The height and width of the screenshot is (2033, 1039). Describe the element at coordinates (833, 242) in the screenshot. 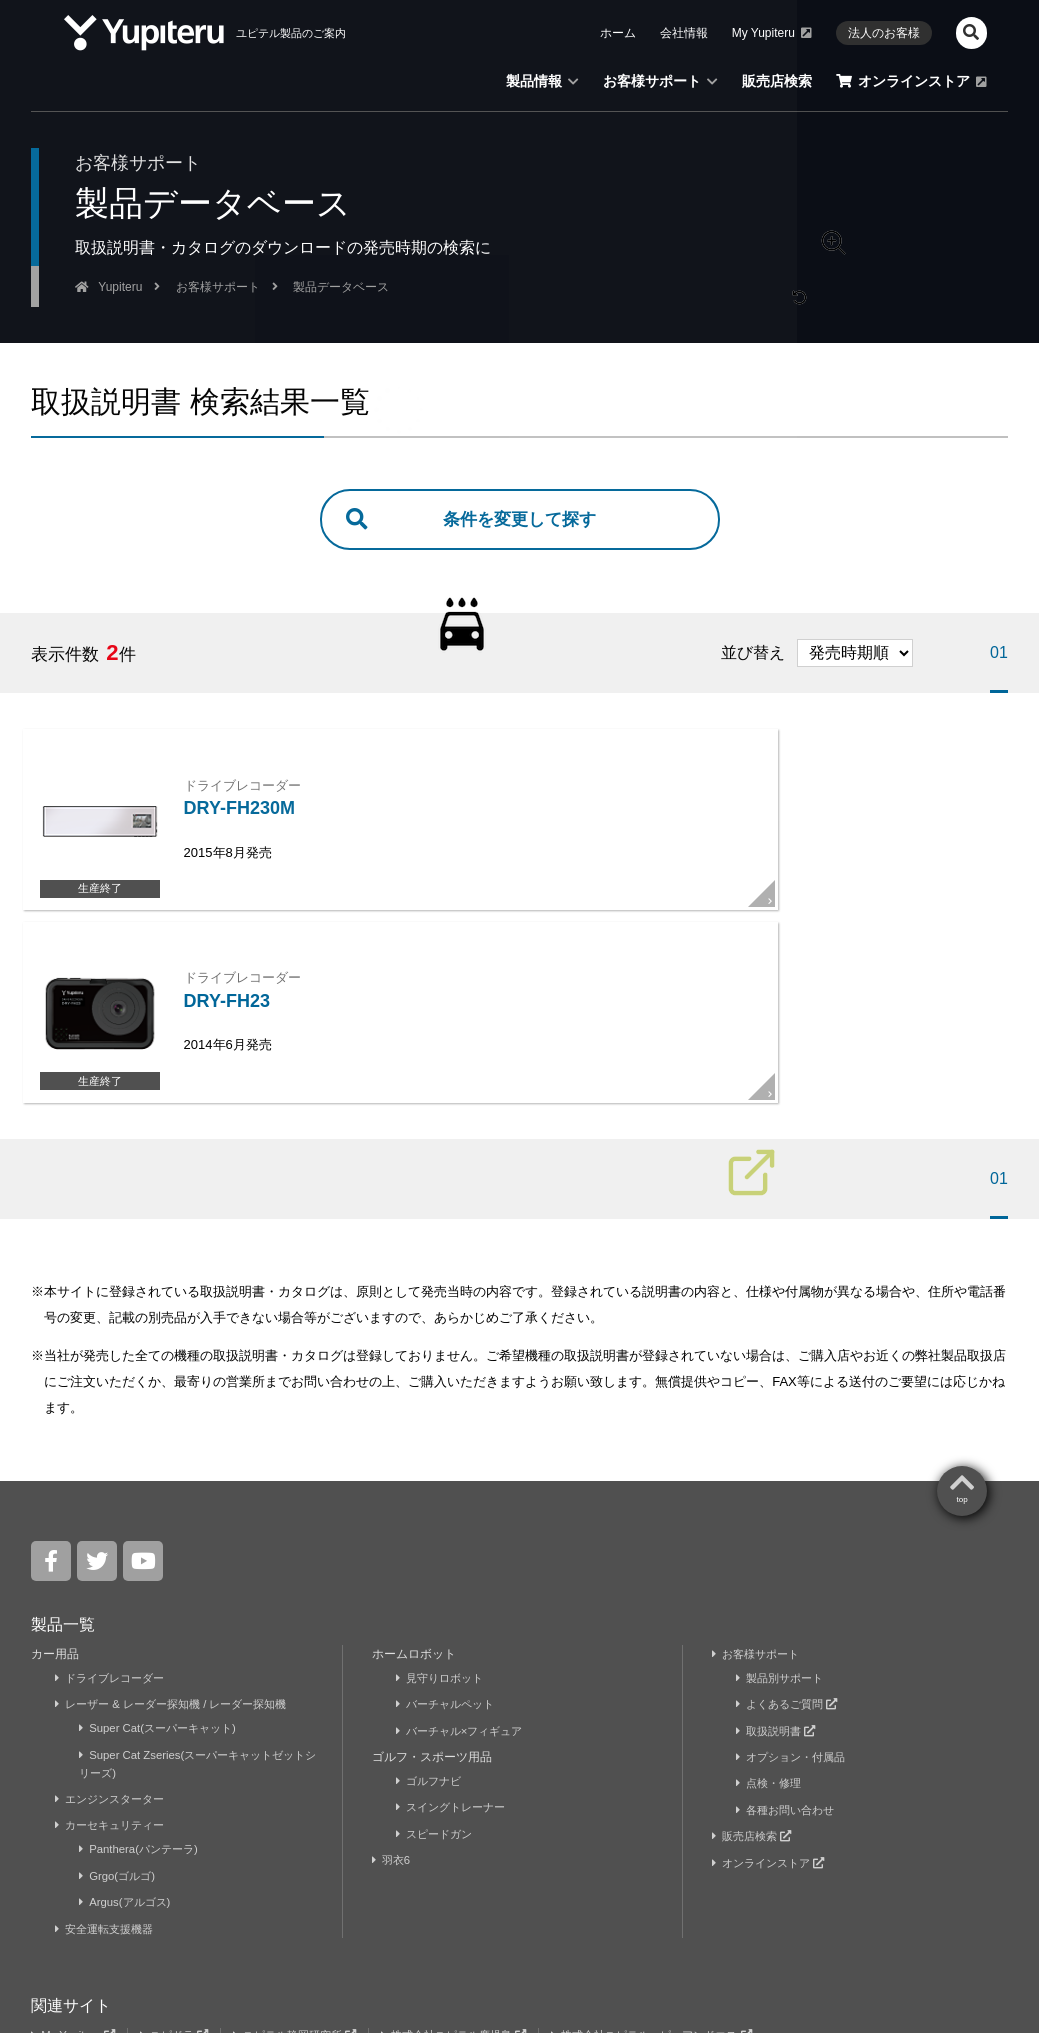

I see `zoom in on content` at that location.